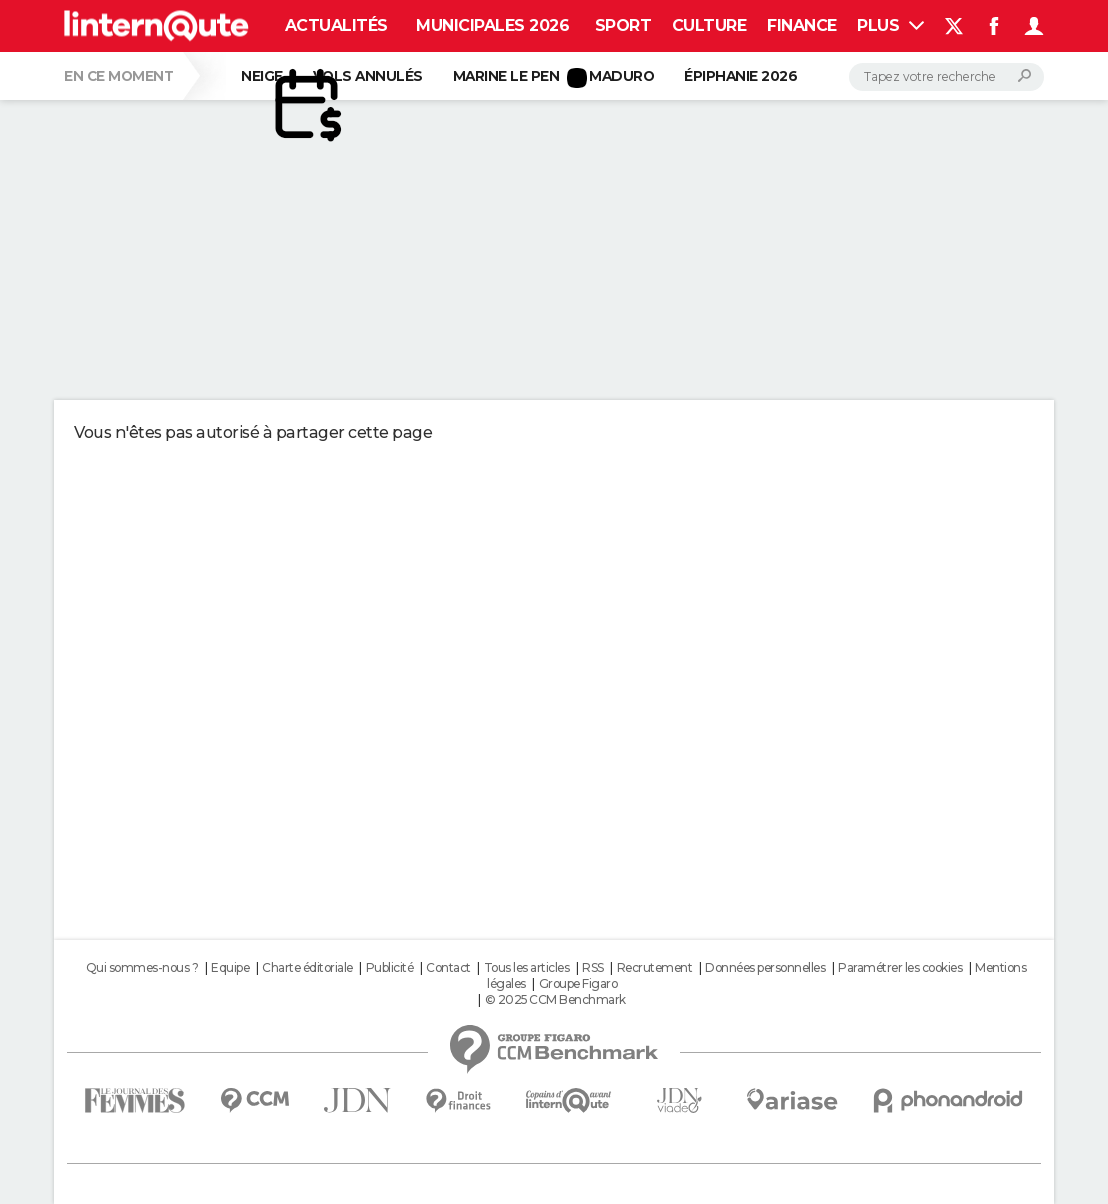 The height and width of the screenshot is (1204, 1108). Describe the element at coordinates (577, 78) in the screenshot. I see `a filled checkbox or selection indicator` at that location.